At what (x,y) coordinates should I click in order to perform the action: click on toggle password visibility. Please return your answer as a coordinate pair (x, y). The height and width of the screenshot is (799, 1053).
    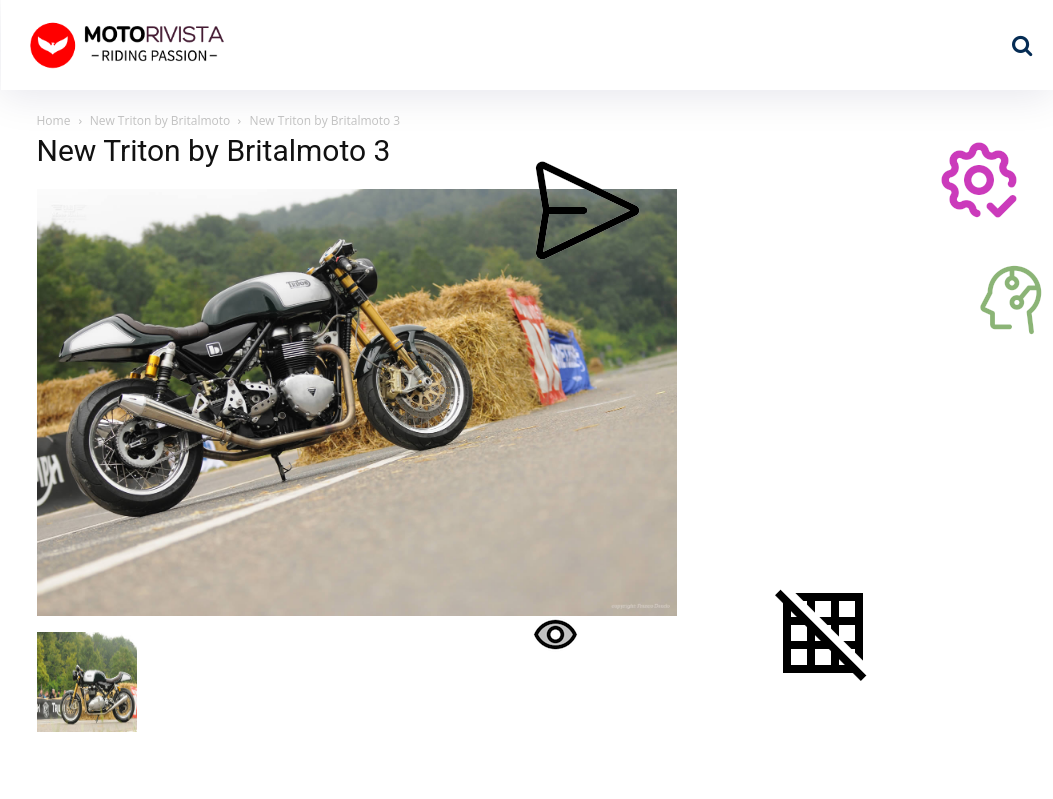
    Looking at the image, I should click on (555, 634).